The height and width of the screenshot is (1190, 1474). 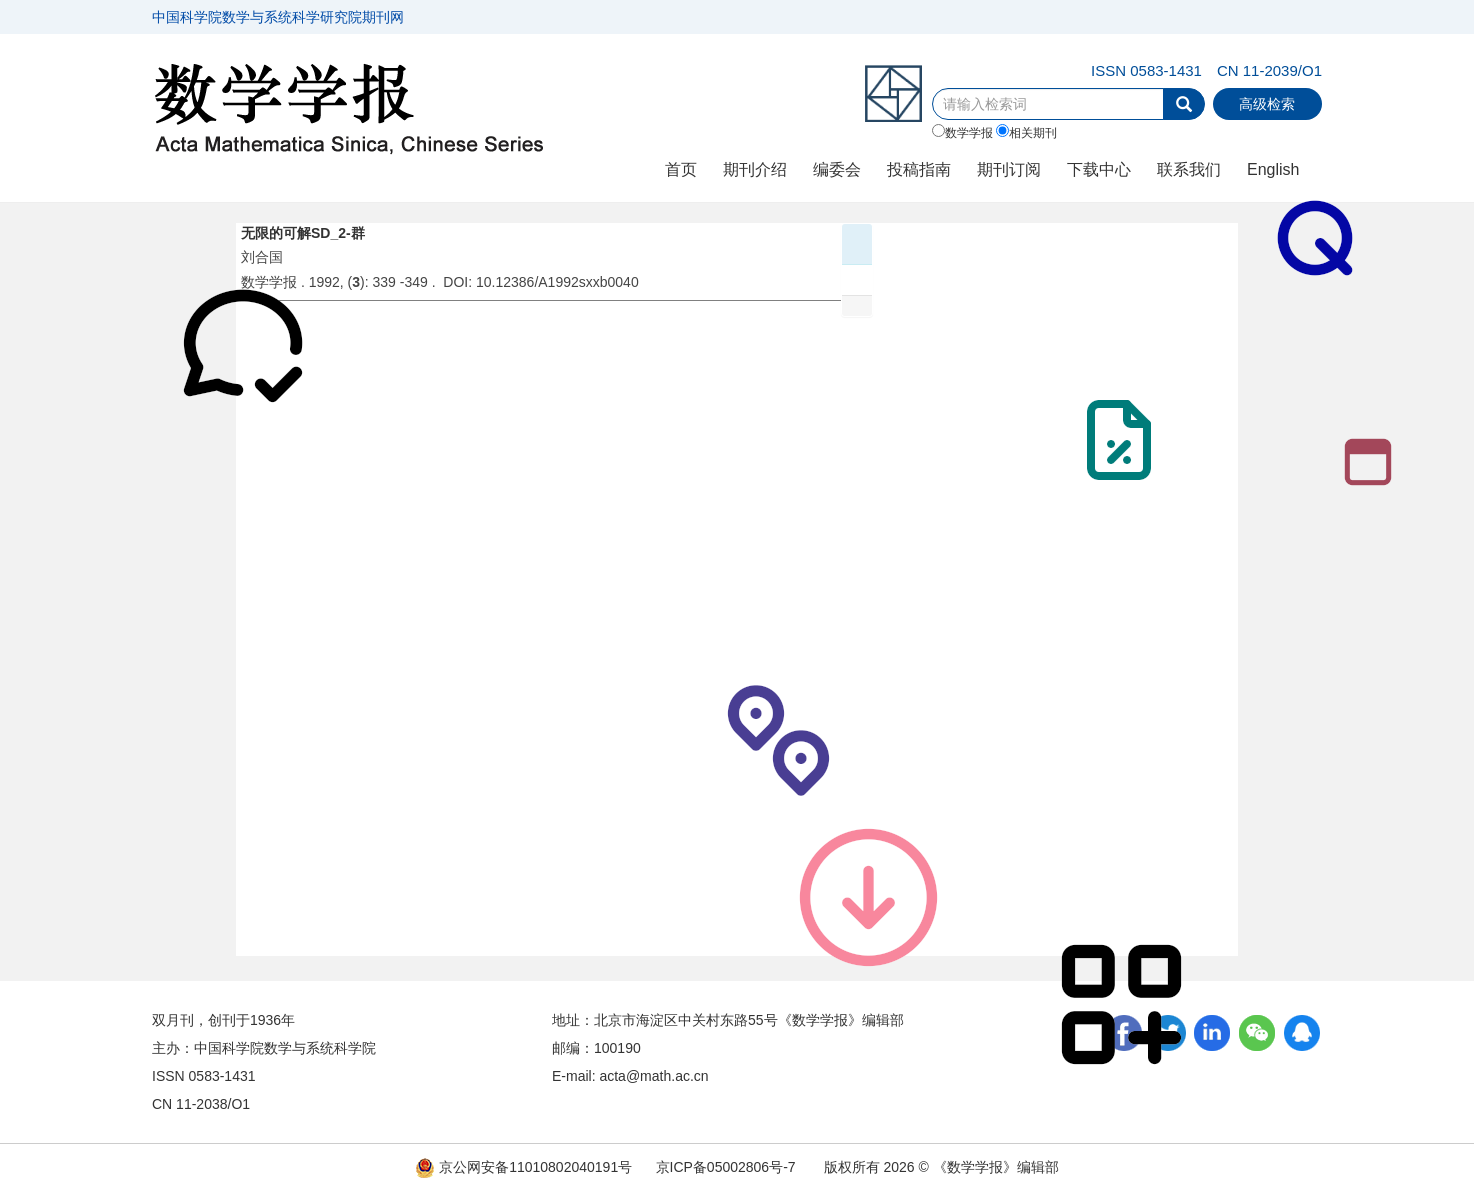 I want to click on view document with percentage or discount details, so click(x=1119, y=440).